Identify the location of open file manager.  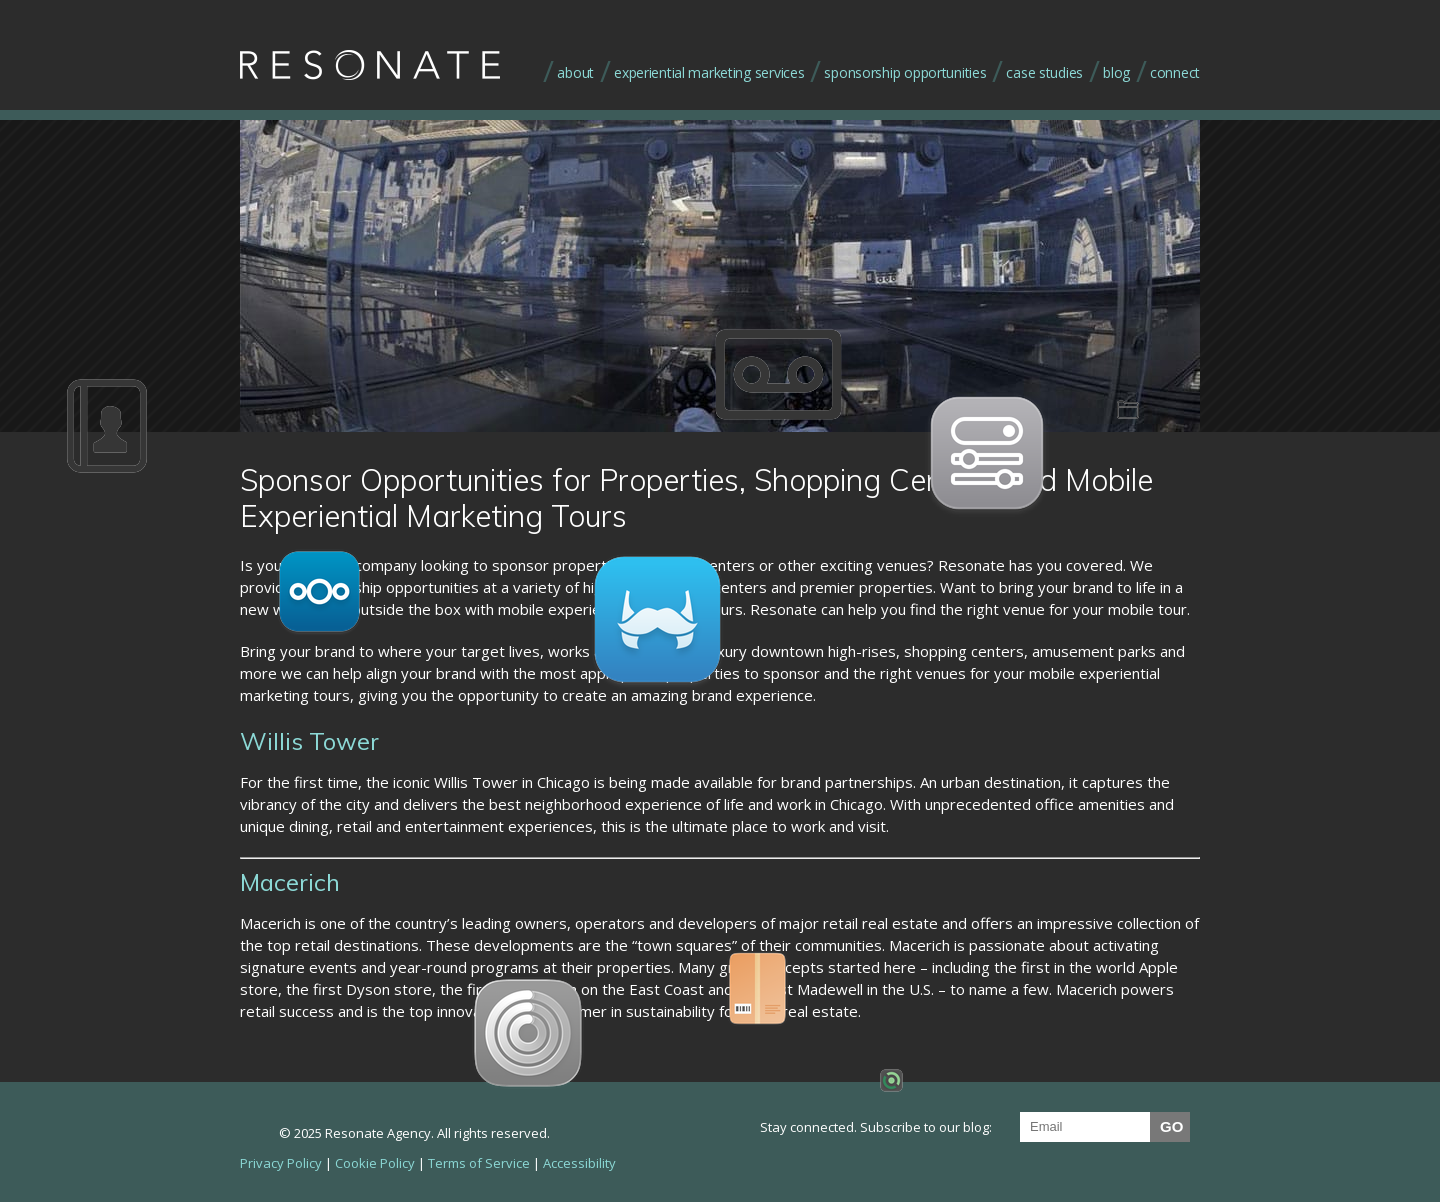
(1128, 409).